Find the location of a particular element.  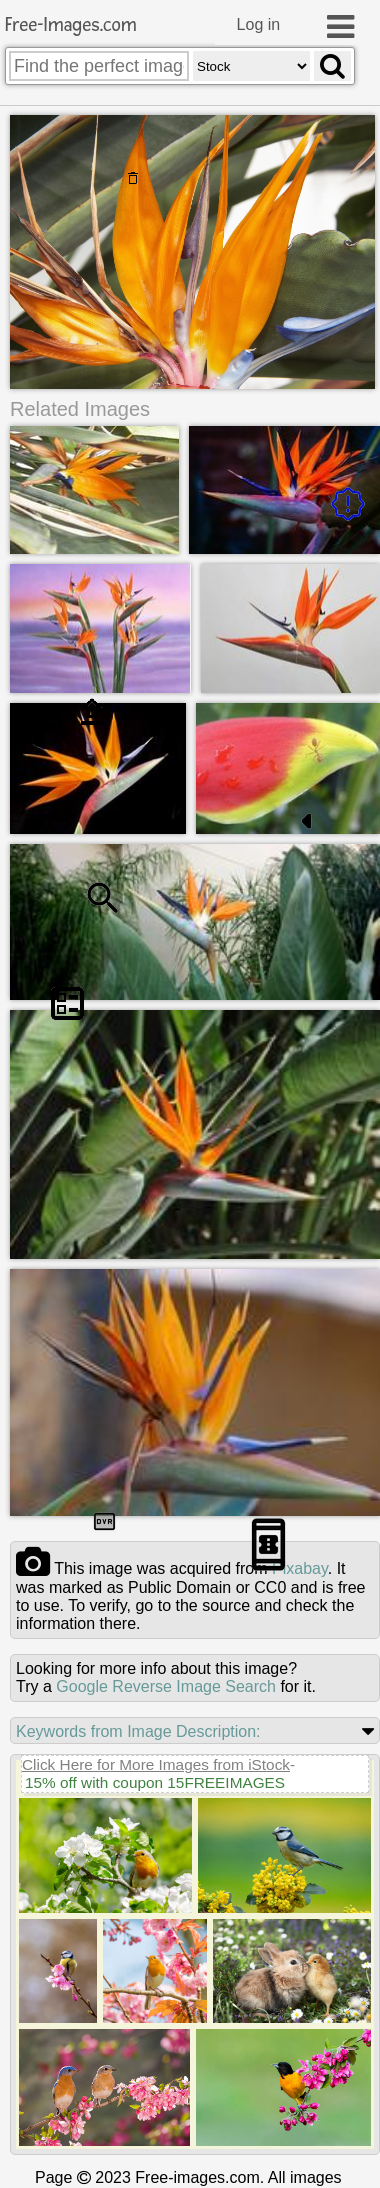

navigate to the previous item or screen is located at coordinates (307, 821).